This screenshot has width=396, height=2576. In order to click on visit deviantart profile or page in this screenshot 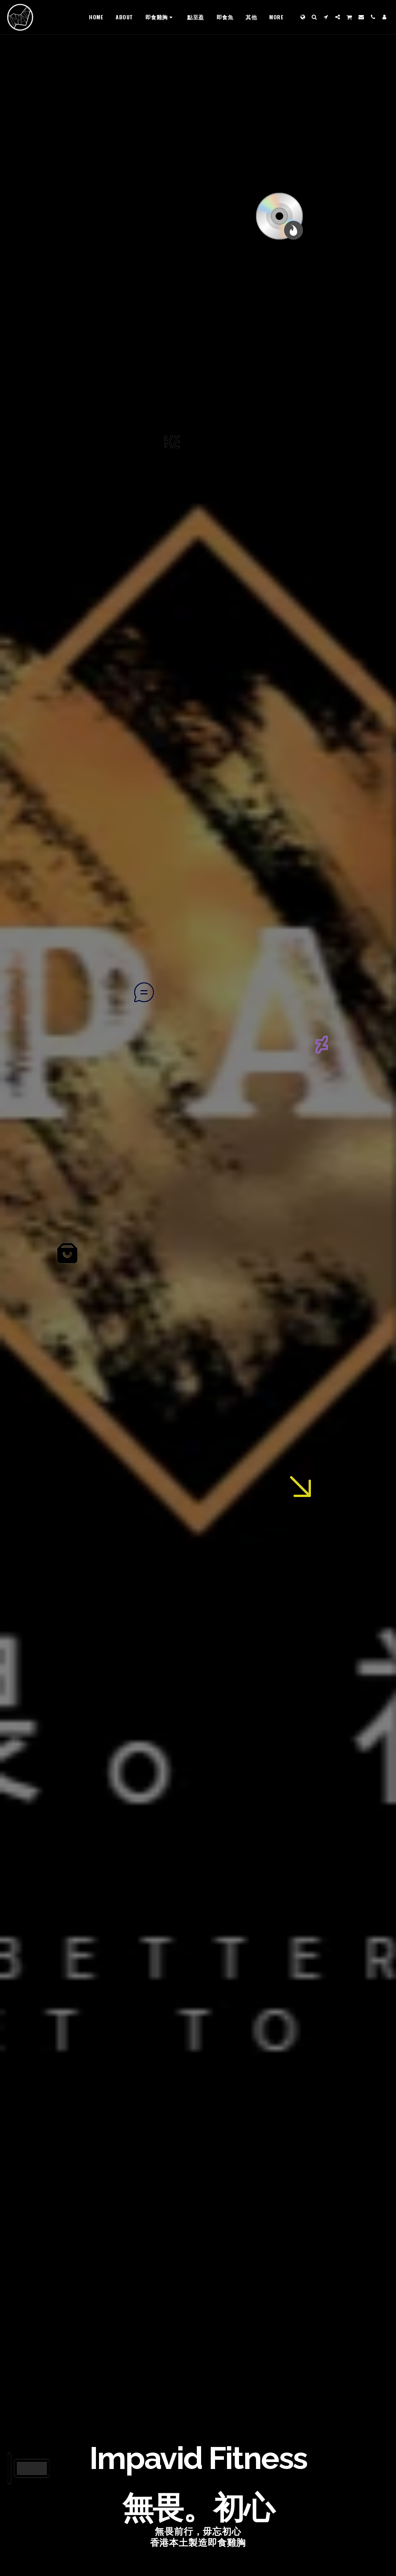, I will do `click(322, 1045)`.